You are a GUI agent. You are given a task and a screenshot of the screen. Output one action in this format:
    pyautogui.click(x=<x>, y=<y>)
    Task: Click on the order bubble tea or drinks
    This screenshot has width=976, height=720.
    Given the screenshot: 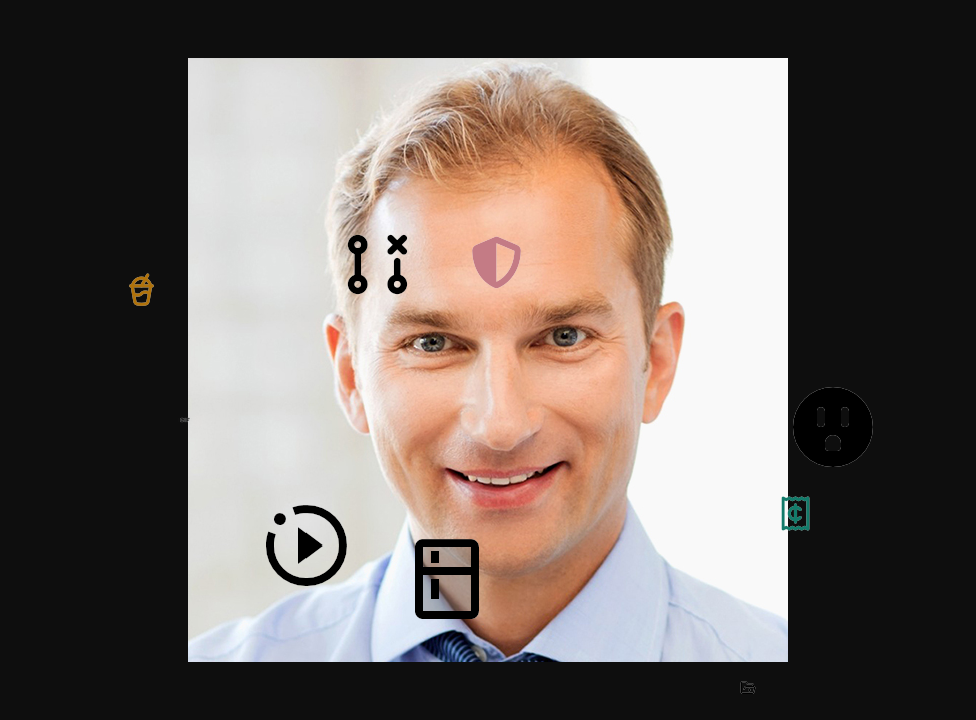 What is the action you would take?
    pyautogui.click(x=141, y=290)
    